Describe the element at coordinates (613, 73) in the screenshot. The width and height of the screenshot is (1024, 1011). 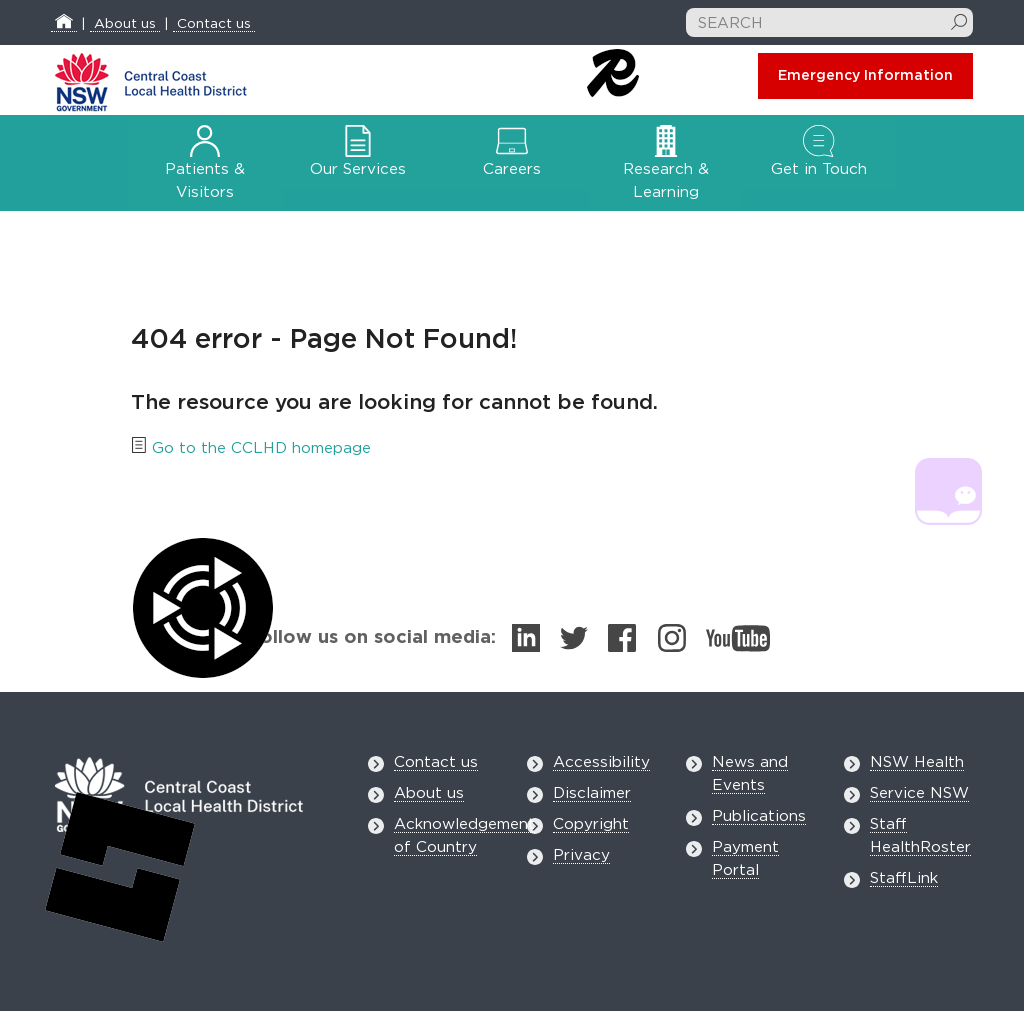
I see `Redis database service logo` at that location.